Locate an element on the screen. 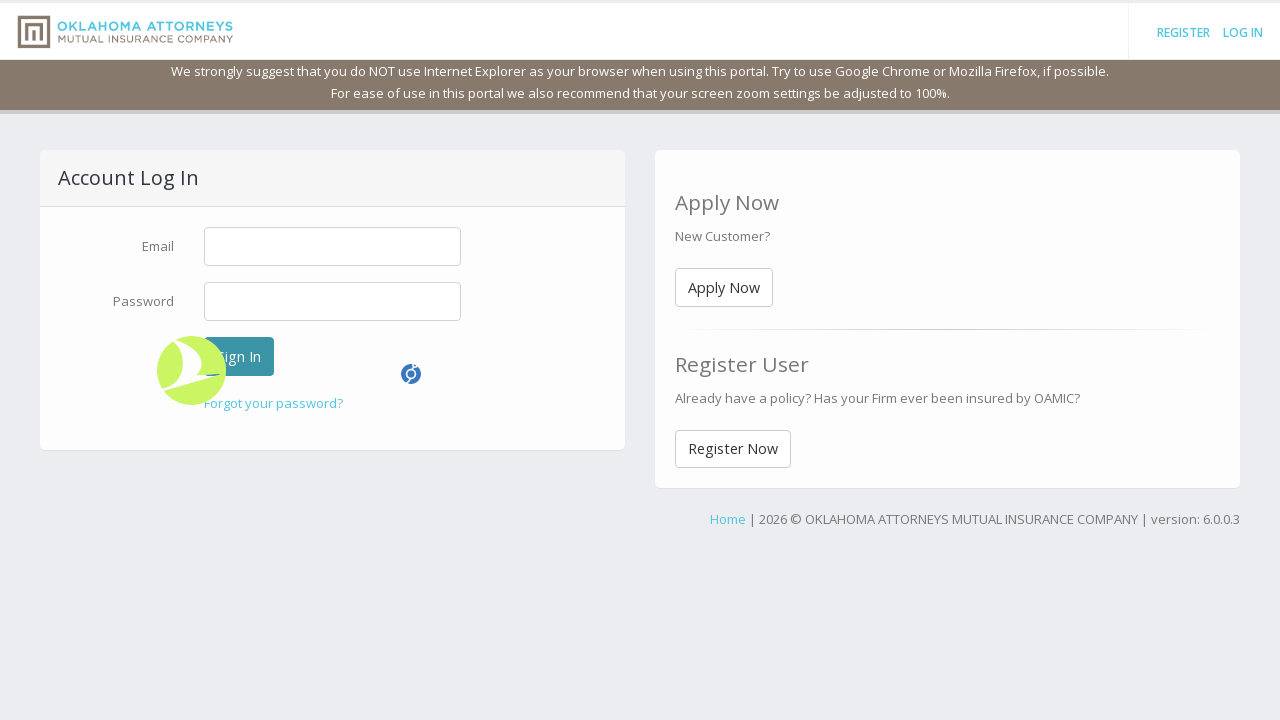 This screenshot has height=720, width=1280. Turkish Airlines logo is located at coordinates (191, 370).